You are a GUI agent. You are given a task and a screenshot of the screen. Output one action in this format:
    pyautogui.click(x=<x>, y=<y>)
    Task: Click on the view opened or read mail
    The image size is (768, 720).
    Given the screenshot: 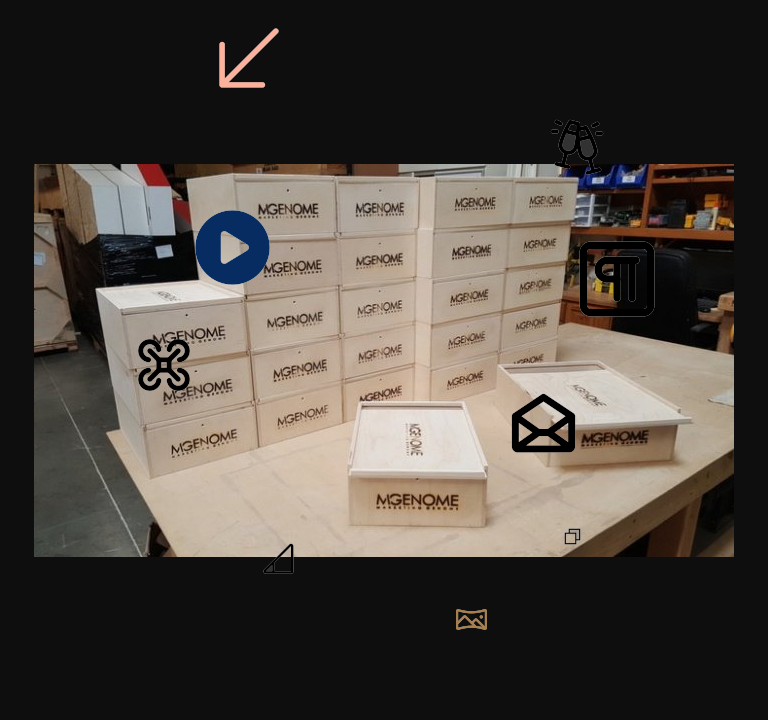 What is the action you would take?
    pyautogui.click(x=543, y=425)
    